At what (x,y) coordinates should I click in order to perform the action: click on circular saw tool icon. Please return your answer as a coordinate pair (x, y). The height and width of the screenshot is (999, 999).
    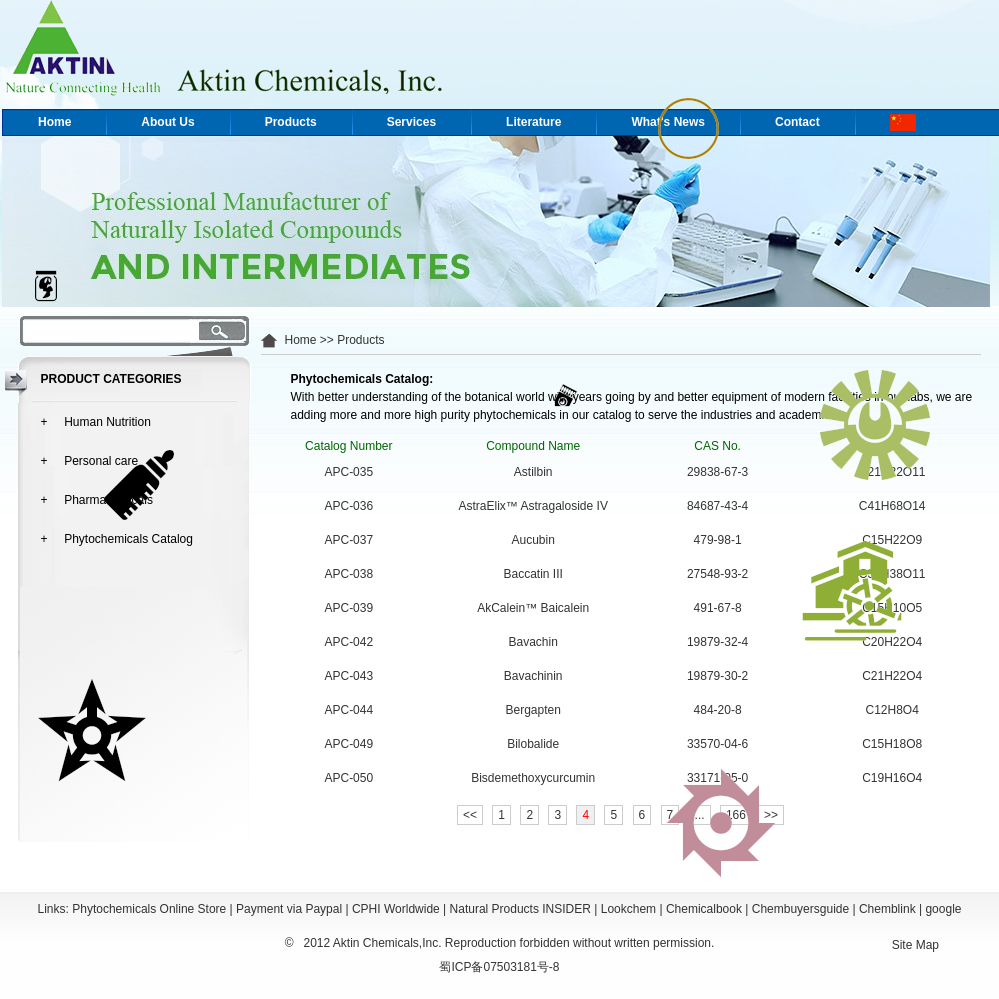
    Looking at the image, I should click on (721, 823).